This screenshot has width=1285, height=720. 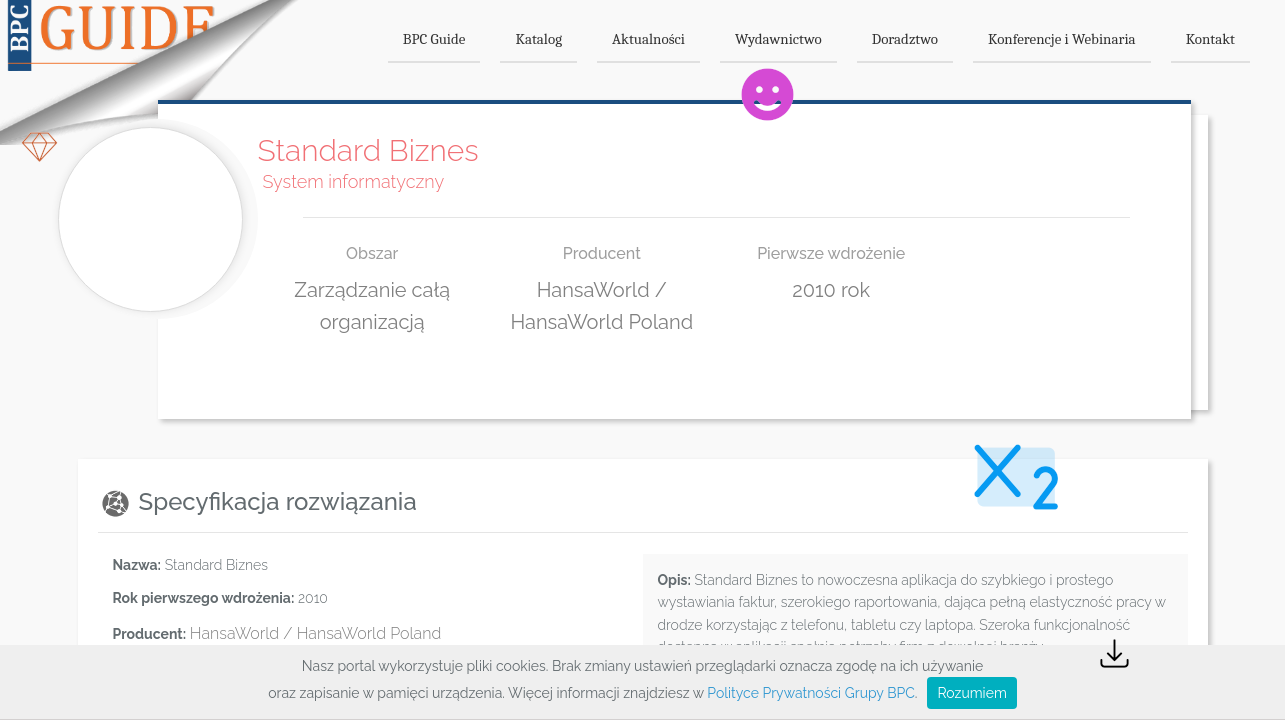 What do you see at coordinates (1114, 653) in the screenshot?
I see `download a file` at bounding box center [1114, 653].